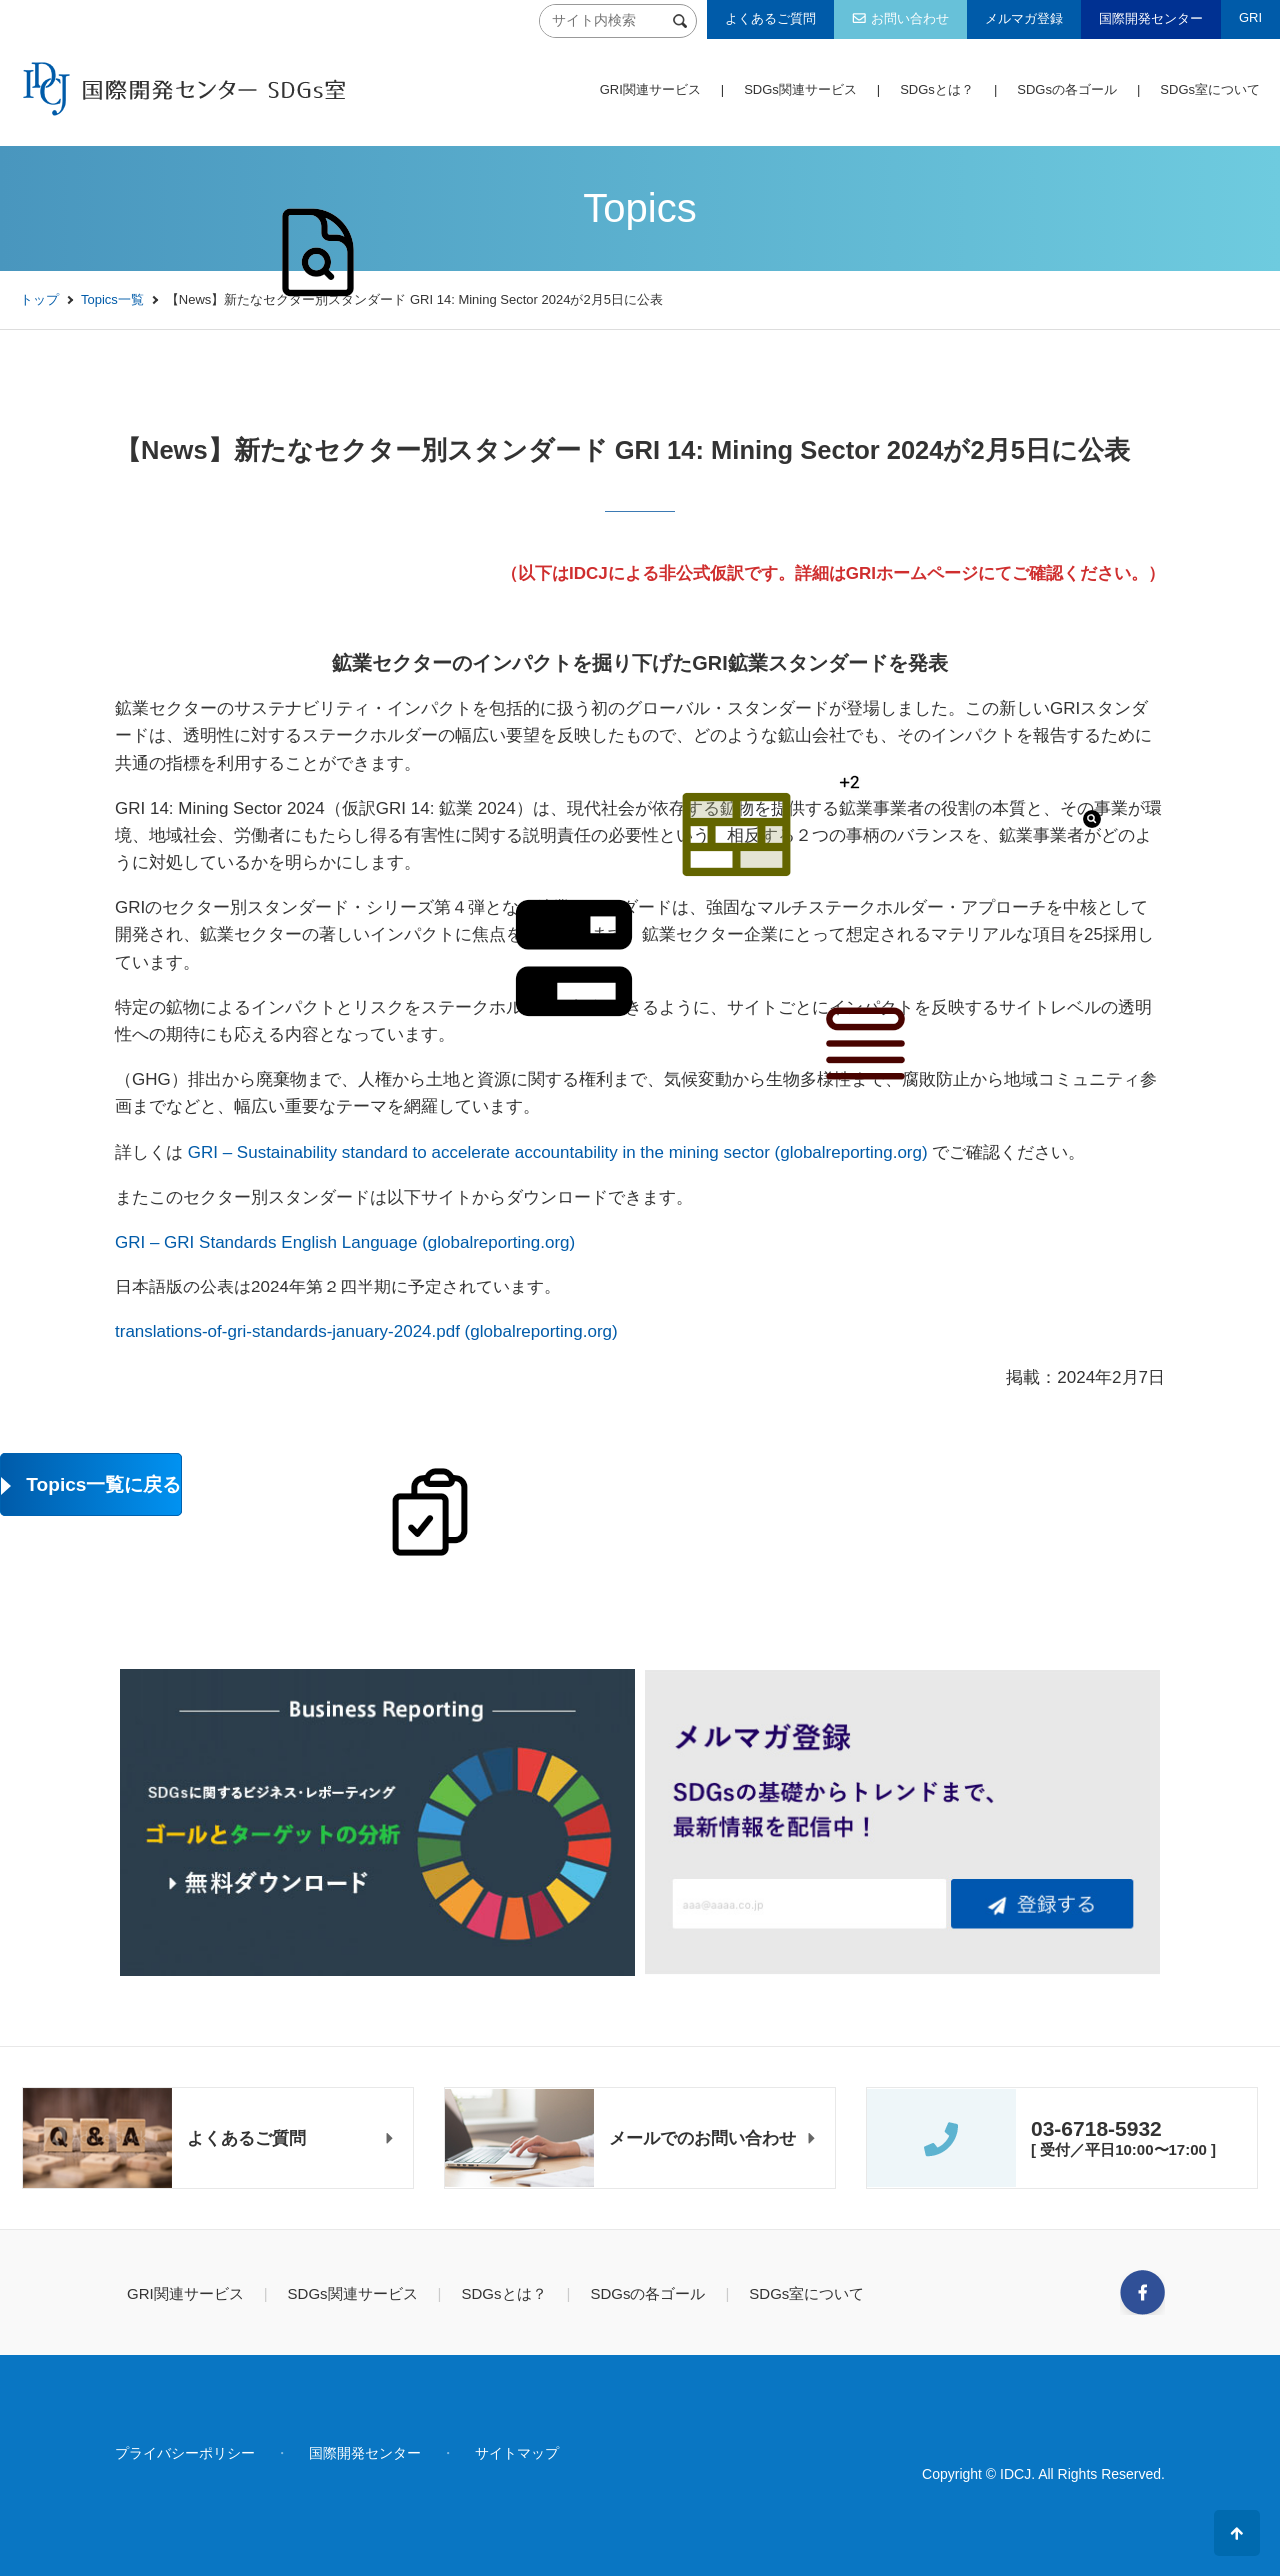 This screenshot has height=2576, width=1280. Describe the element at coordinates (574, 958) in the screenshot. I see `view task list or to-do items` at that location.